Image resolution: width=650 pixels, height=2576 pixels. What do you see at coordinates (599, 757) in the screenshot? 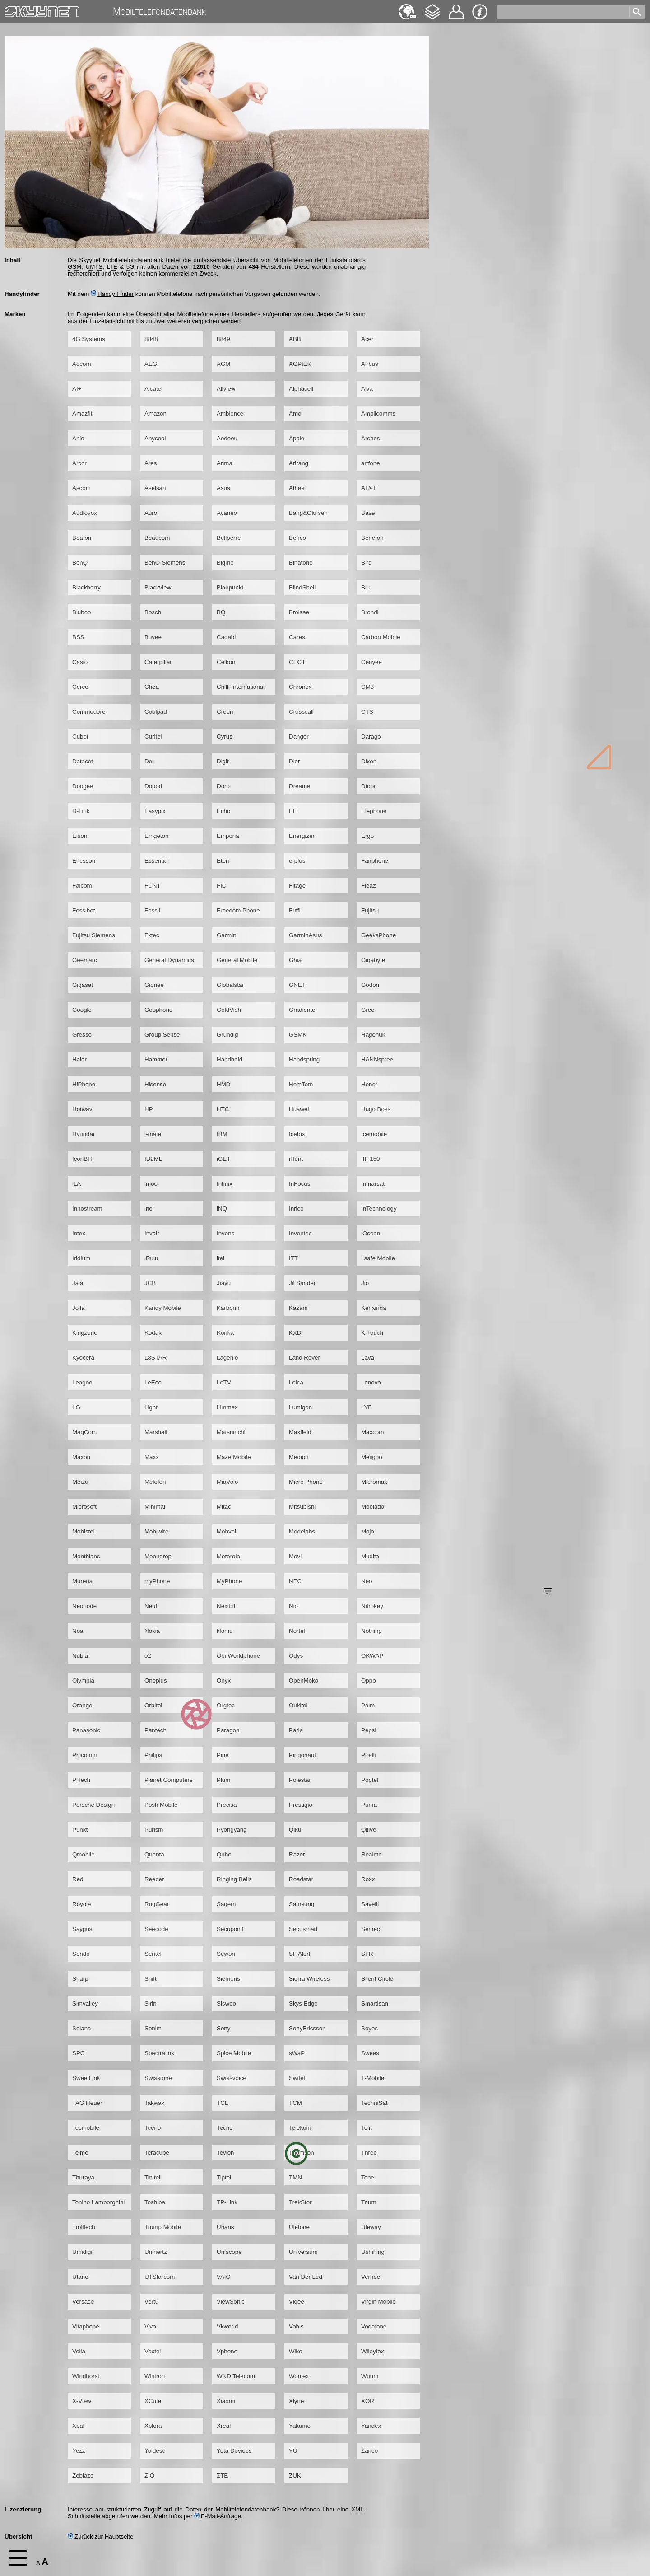
I see `indicates weak cellular signal strength` at bounding box center [599, 757].